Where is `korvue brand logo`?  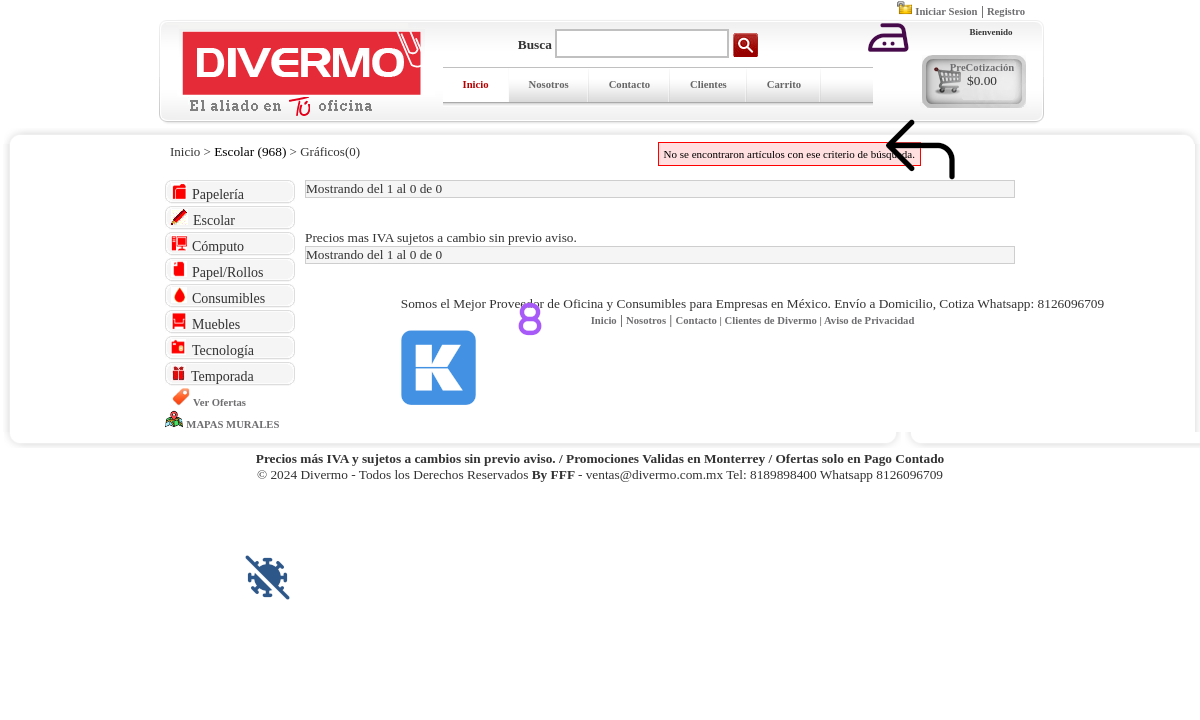
korvue brand logo is located at coordinates (438, 367).